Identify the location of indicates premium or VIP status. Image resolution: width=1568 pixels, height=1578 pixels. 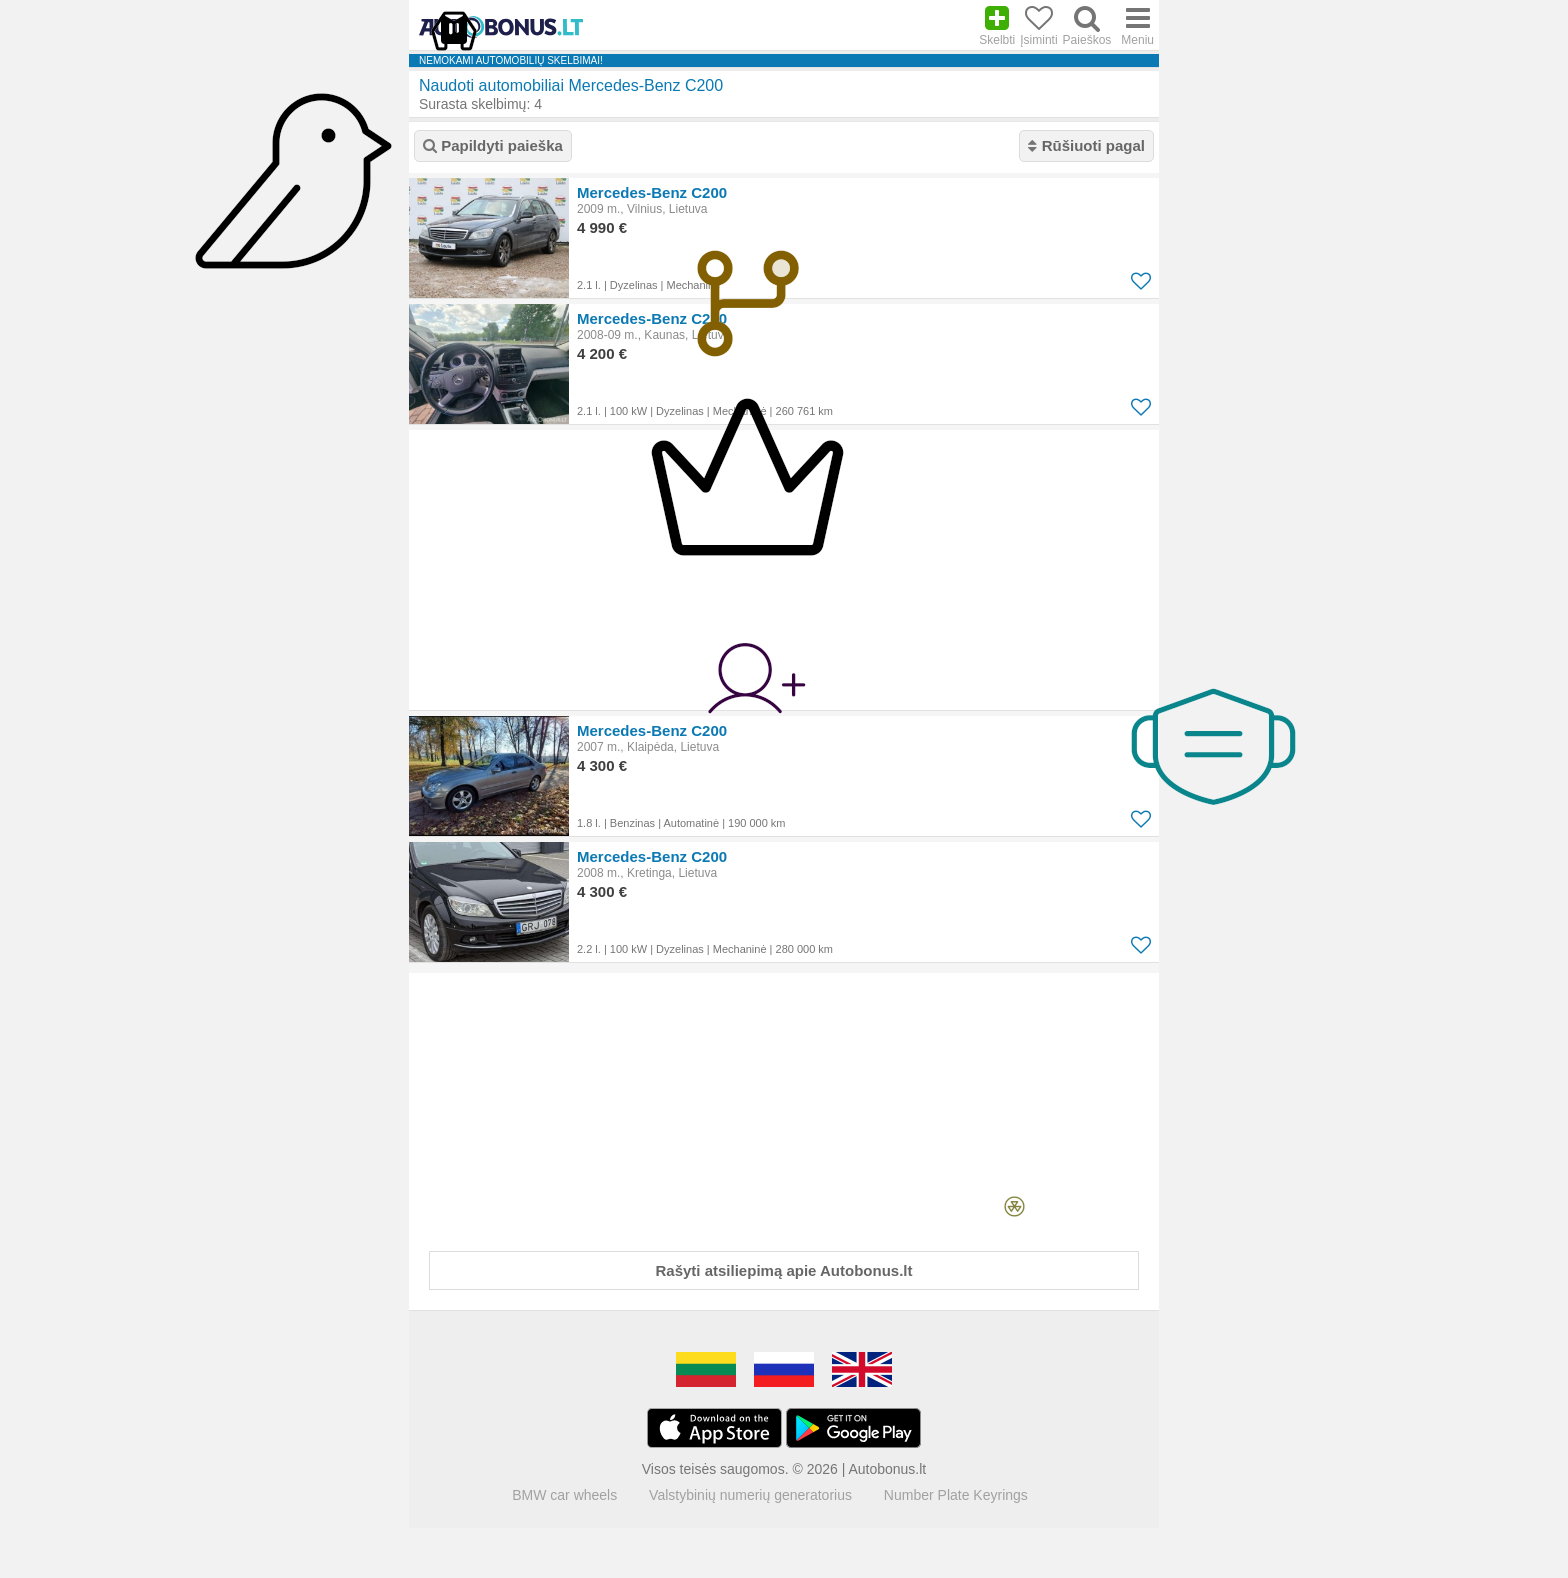
(747, 487).